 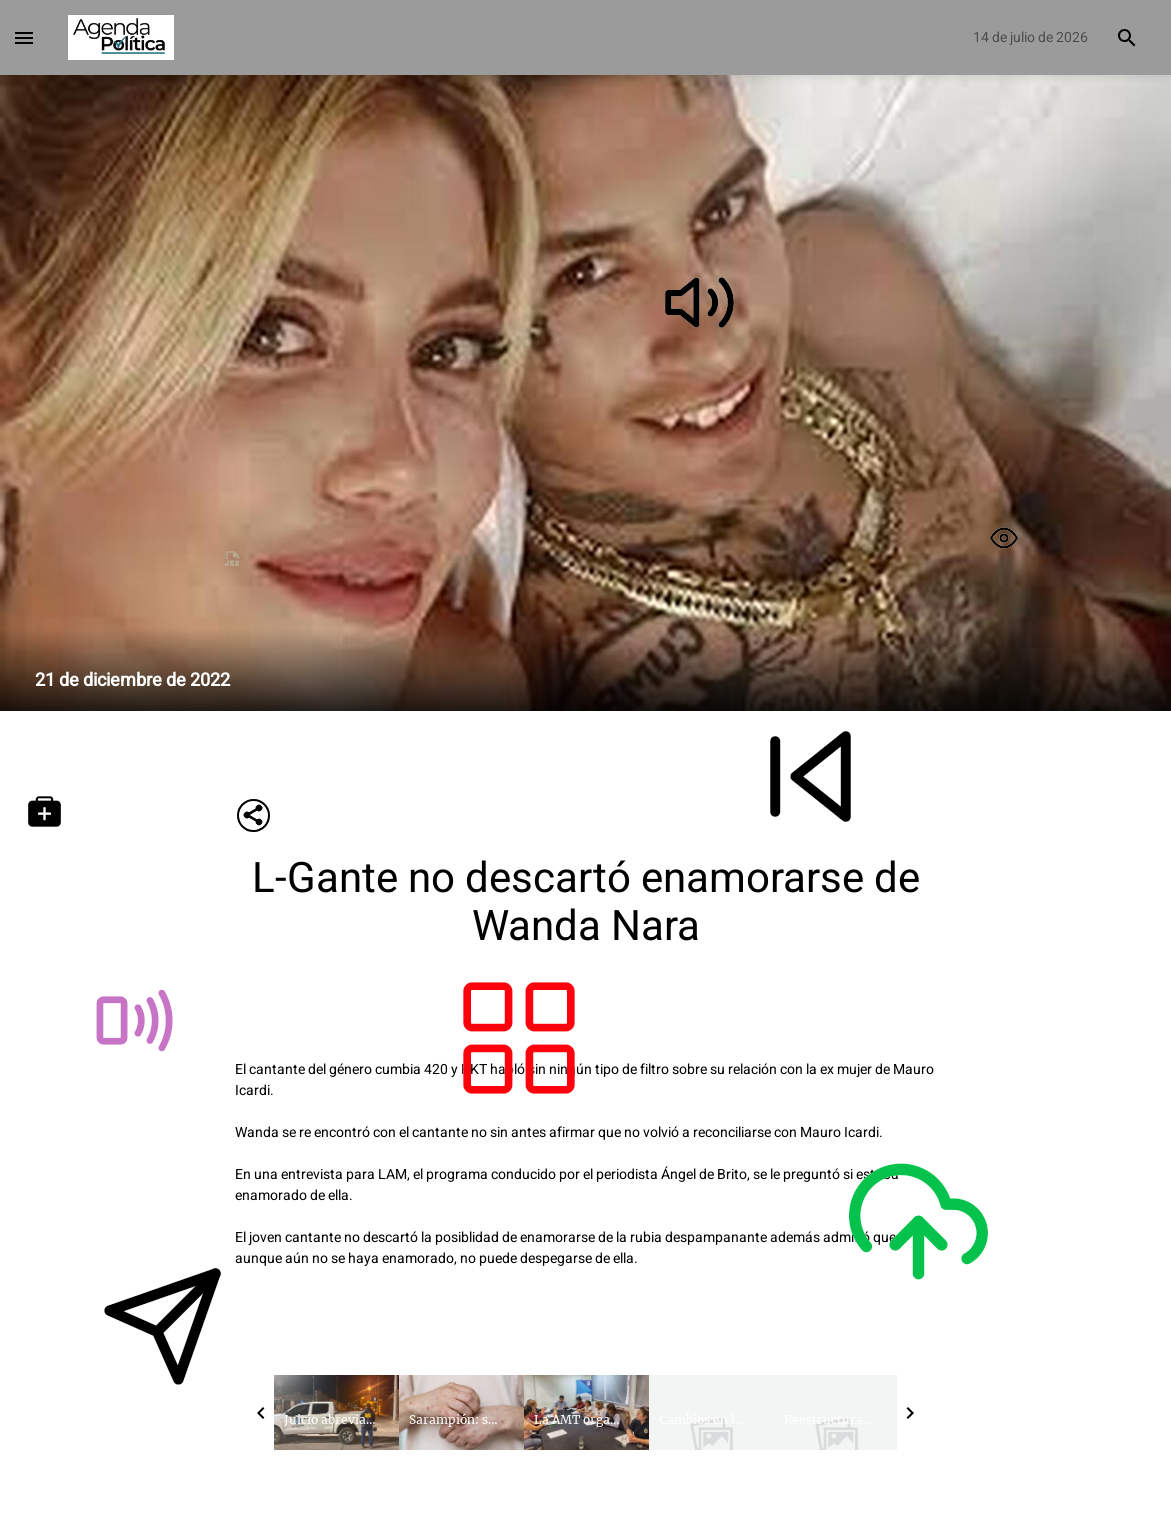 I want to click on view or preview content, so click(x=1004, y=538).